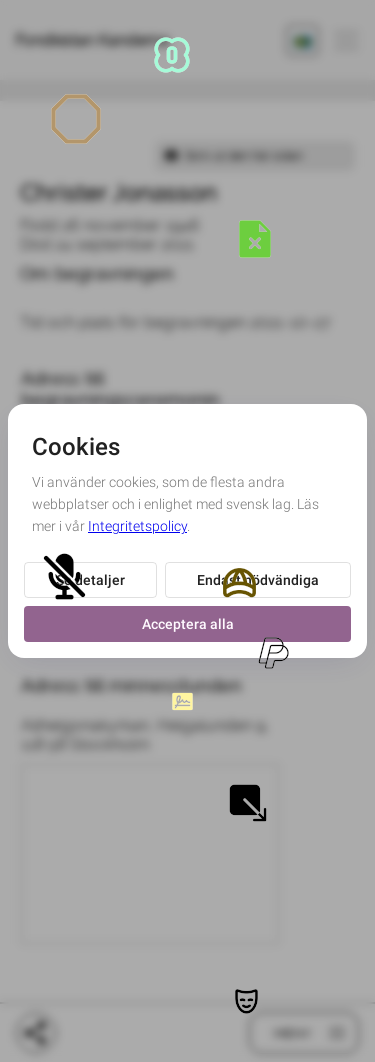  What do you see at coordinates (172, 55) in the screenshot?
I see `open the Amie calendar app` at bounding box center [172, 55].